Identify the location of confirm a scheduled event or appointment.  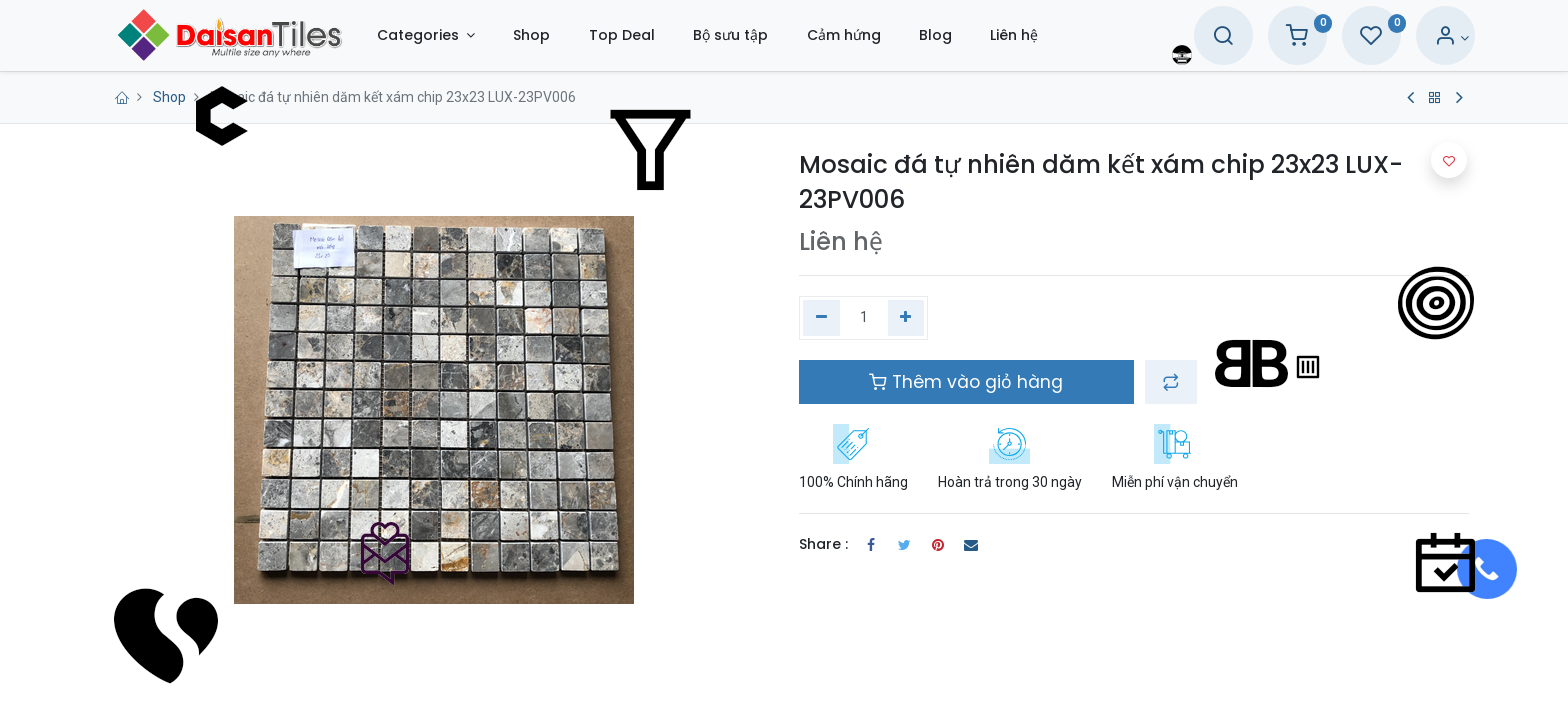
(1445, 565).